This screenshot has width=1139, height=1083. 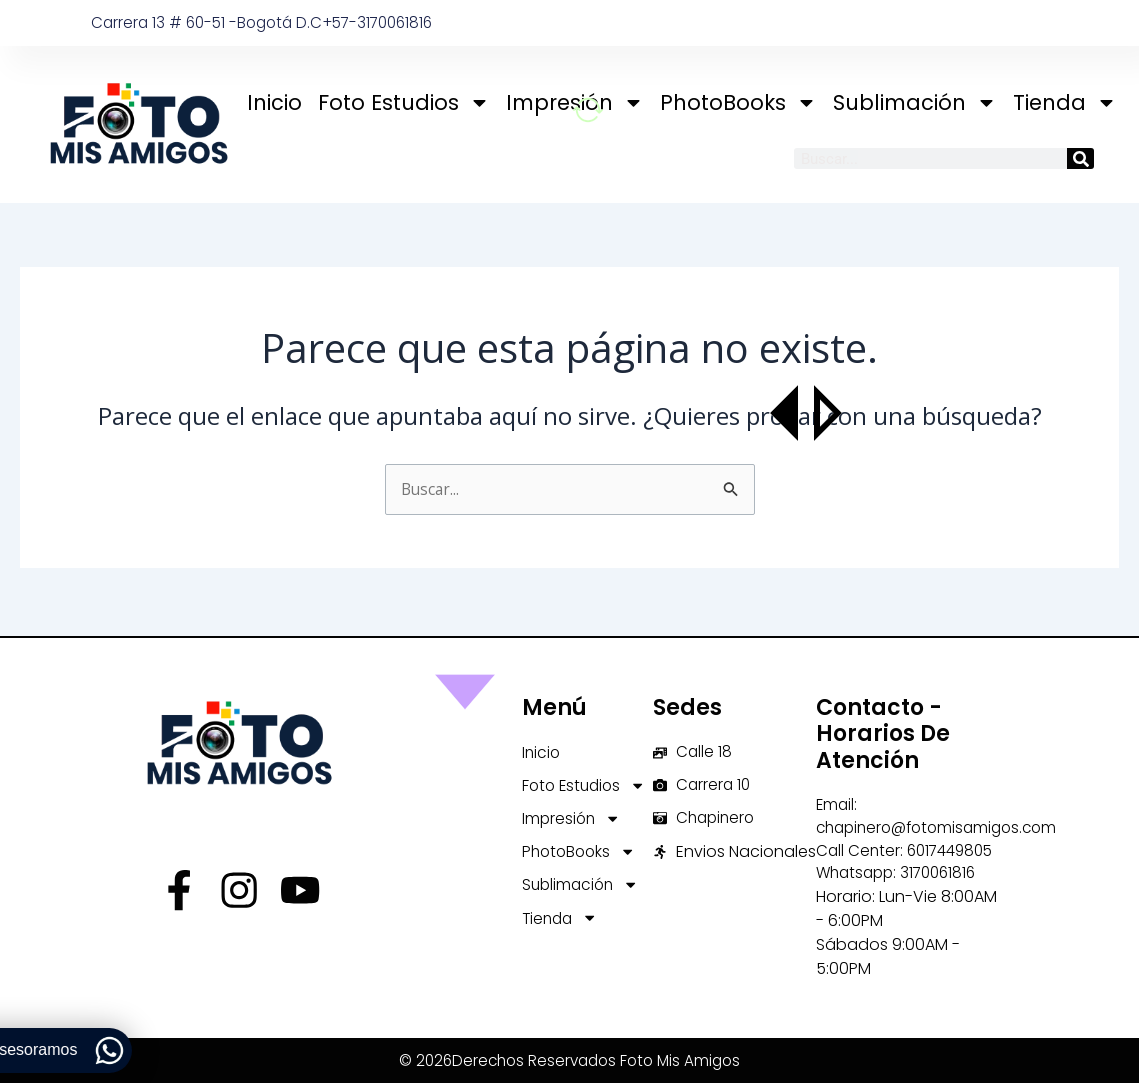 I want to click on expand a dropdown menu, so click(x=465, y=692).